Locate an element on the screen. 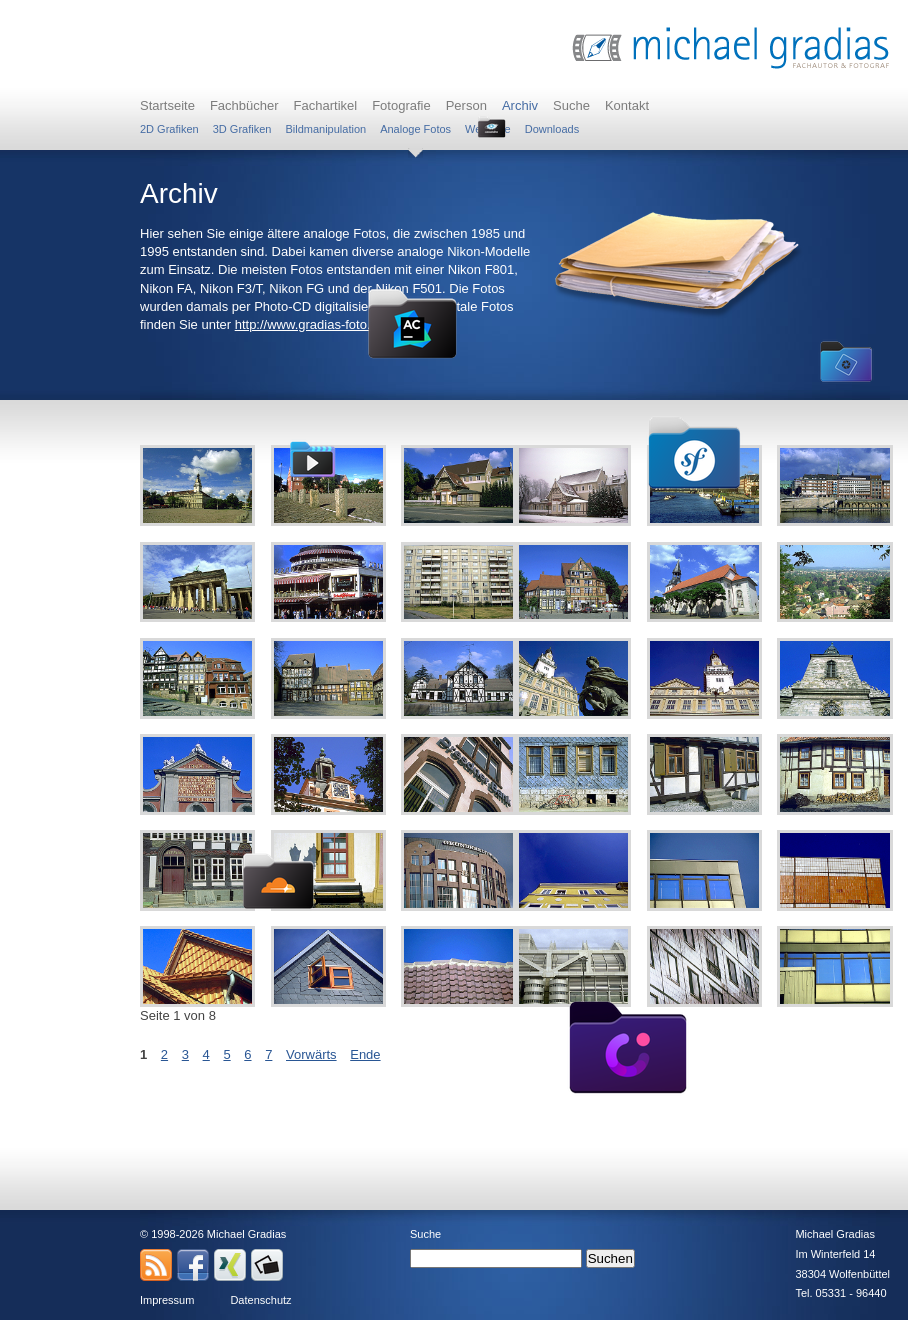  open cloudflare project files is located at coordinates (278, 883).